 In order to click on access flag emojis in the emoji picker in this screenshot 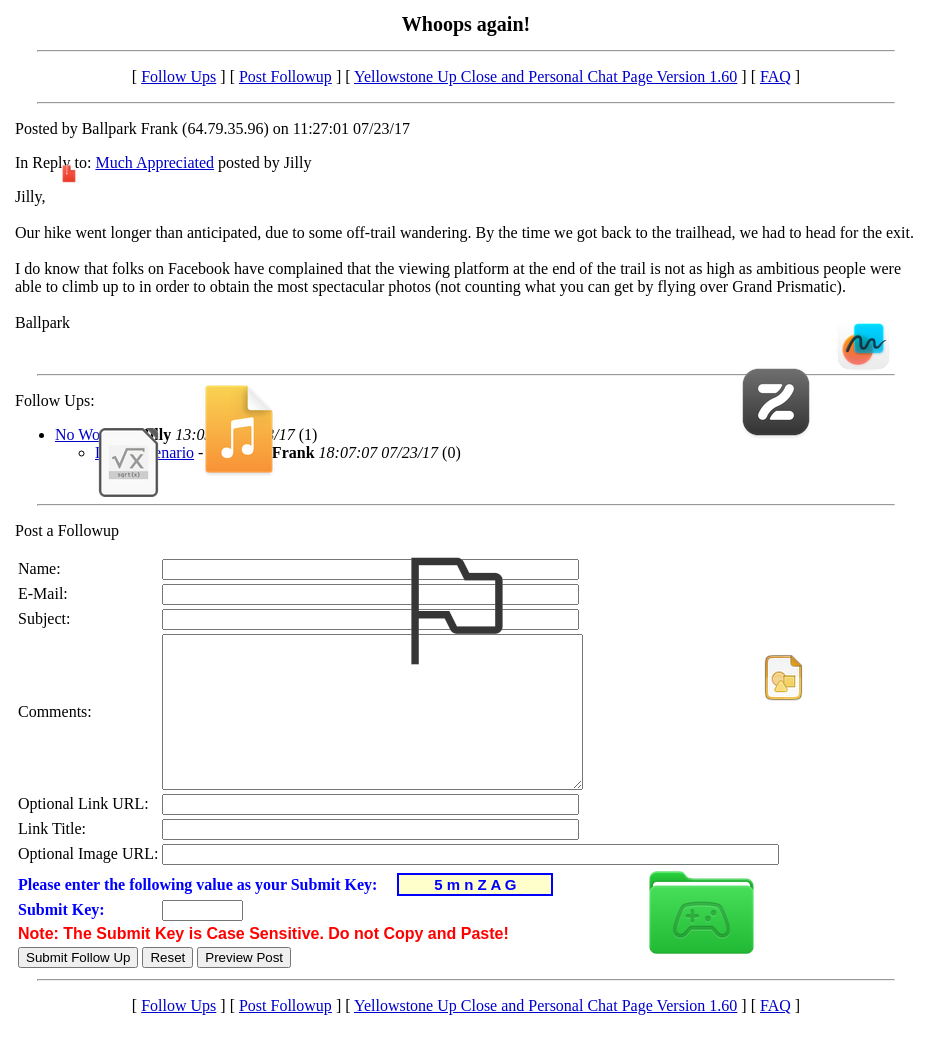, I will do `click(457, 611)`.